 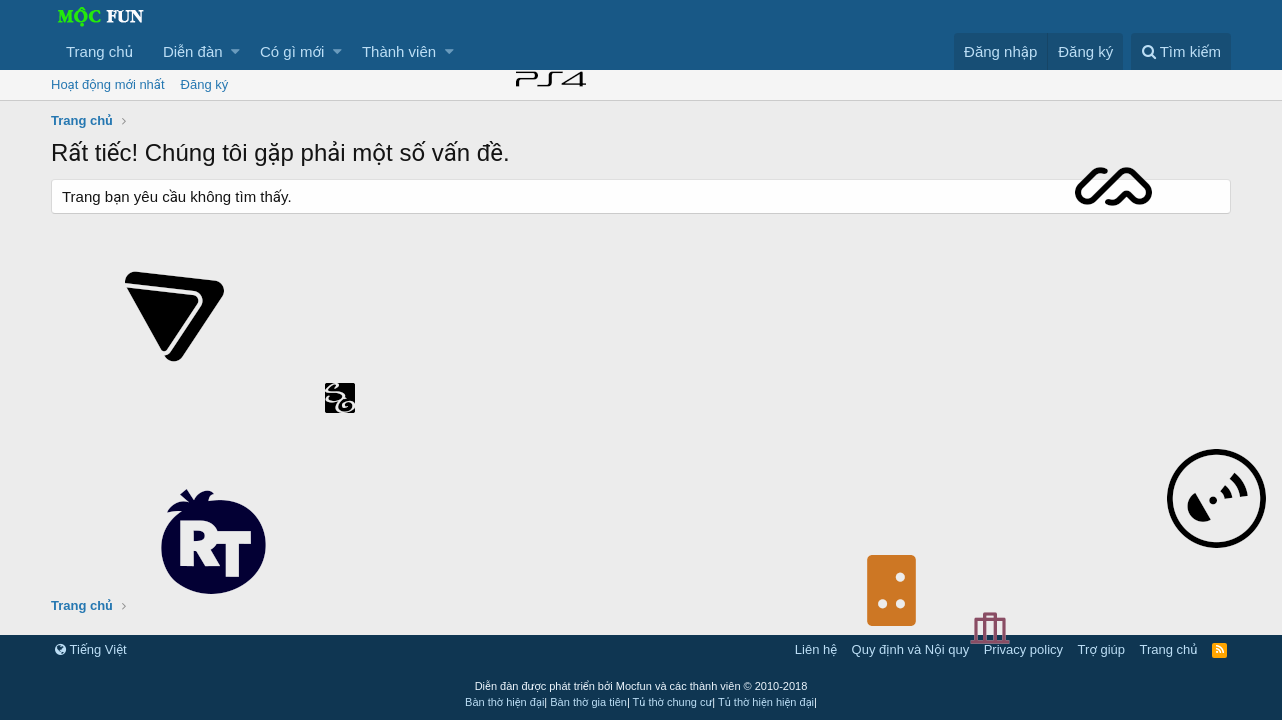 What do you see at coordinates (891, 590) in the screenshot?
I see `jovian platform logo` at bounding box center [891, 590].